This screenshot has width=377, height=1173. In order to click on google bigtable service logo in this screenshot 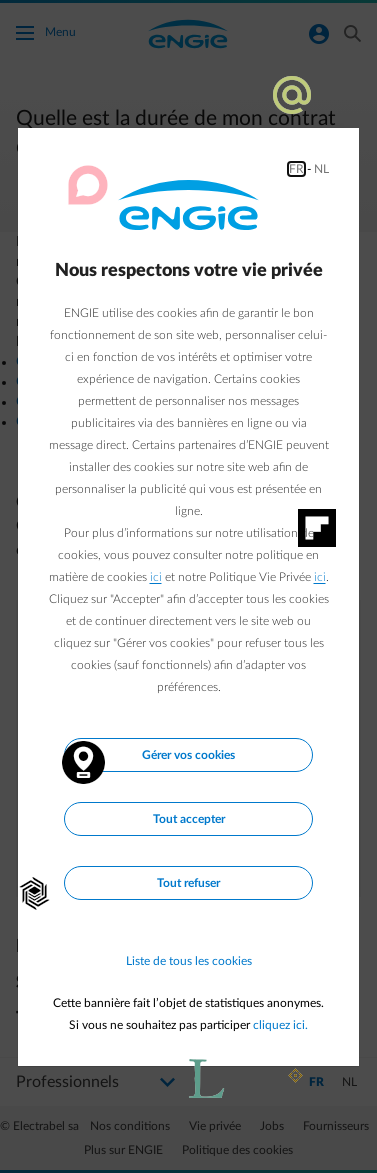, I will do `click(34, 893)`.